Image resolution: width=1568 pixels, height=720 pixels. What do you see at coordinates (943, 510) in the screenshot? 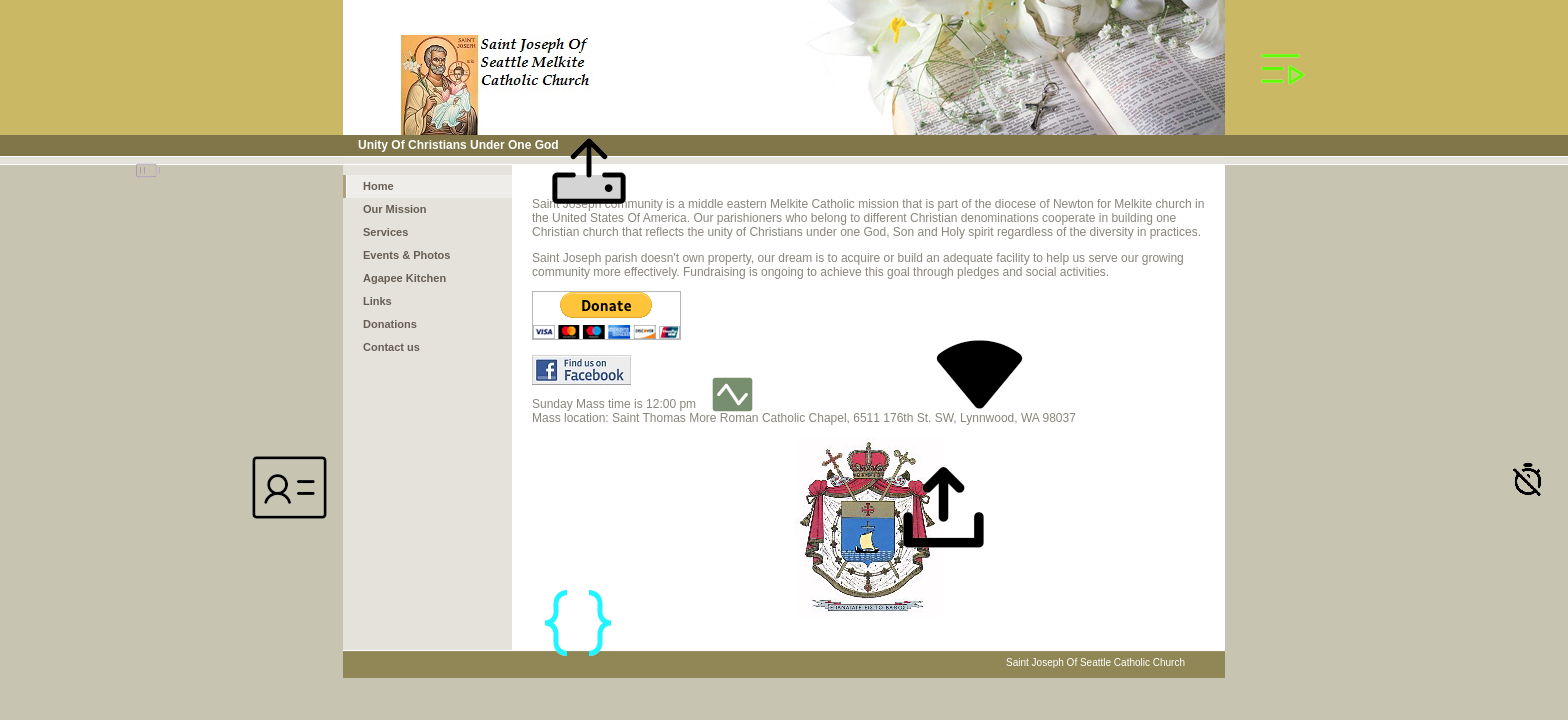
I see `upload a file or document` at bounding box center [943, 510].